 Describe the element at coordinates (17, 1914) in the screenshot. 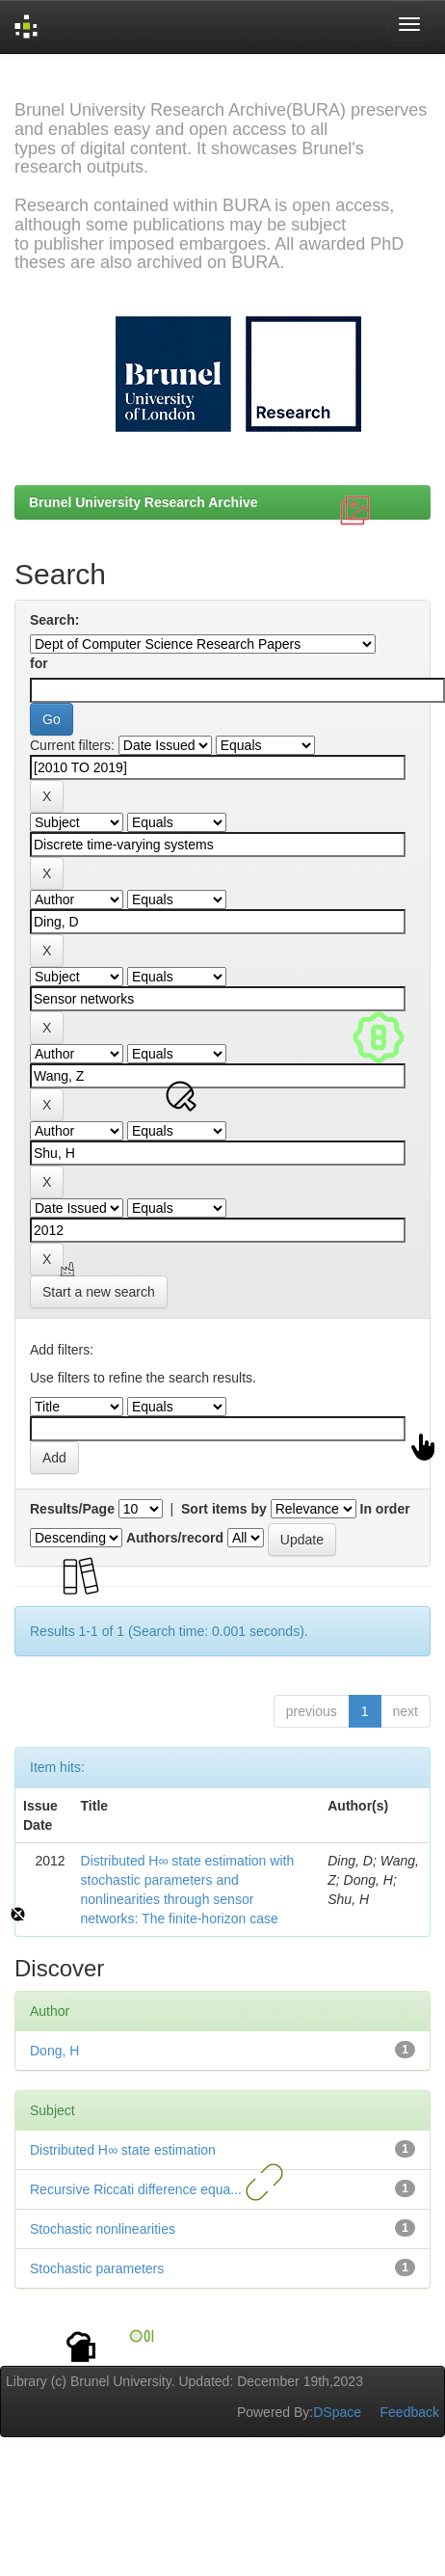

I see `disable compass or navigation features` at that location.